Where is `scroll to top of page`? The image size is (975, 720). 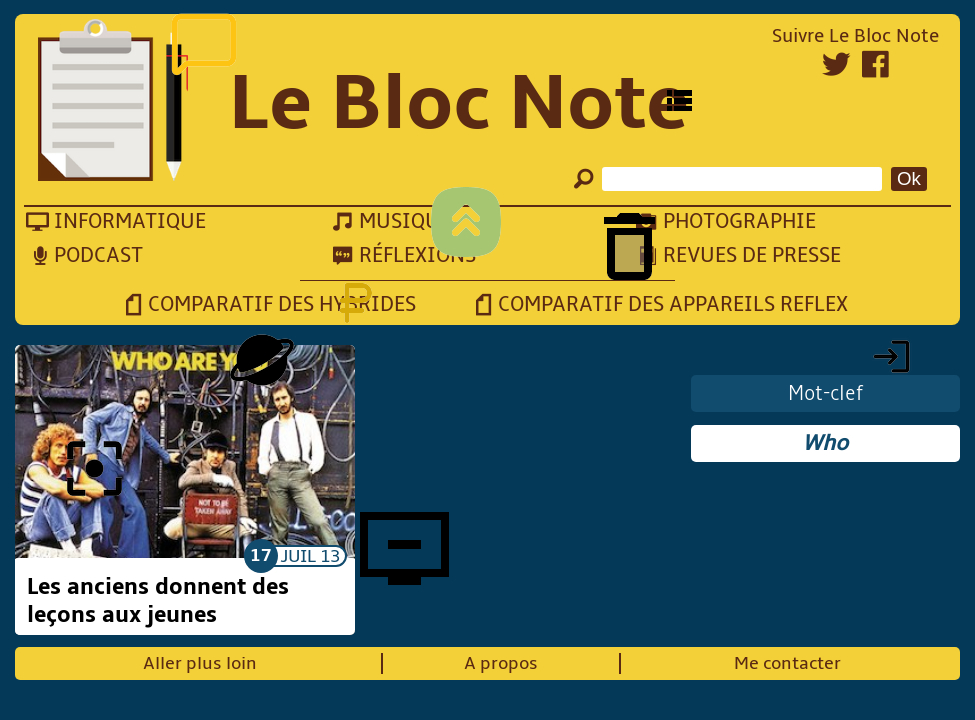
scroll to top of page is located at coordinates (466, 222).